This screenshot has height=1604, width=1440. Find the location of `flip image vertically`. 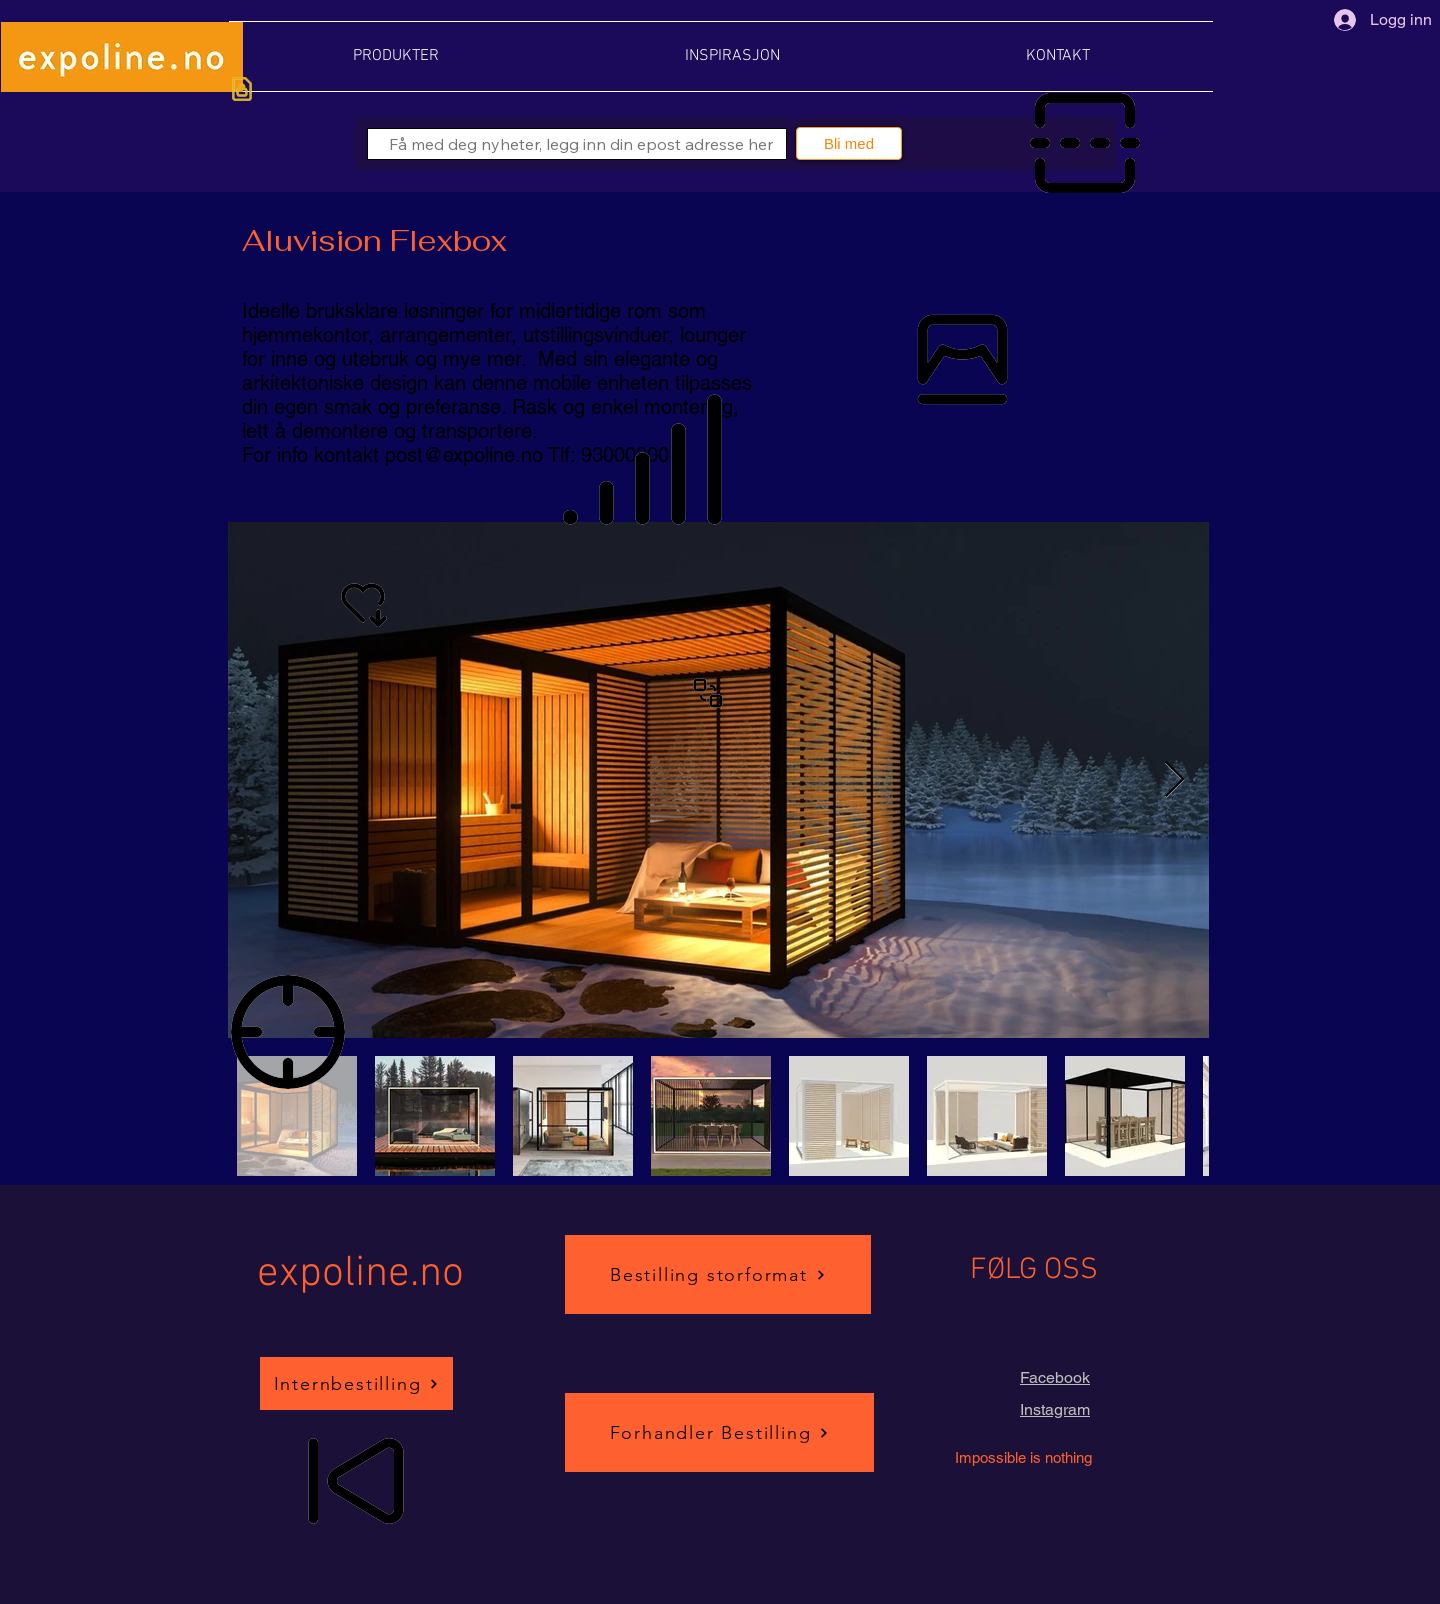

flip image vertically is located at coordinates (1085, 143).